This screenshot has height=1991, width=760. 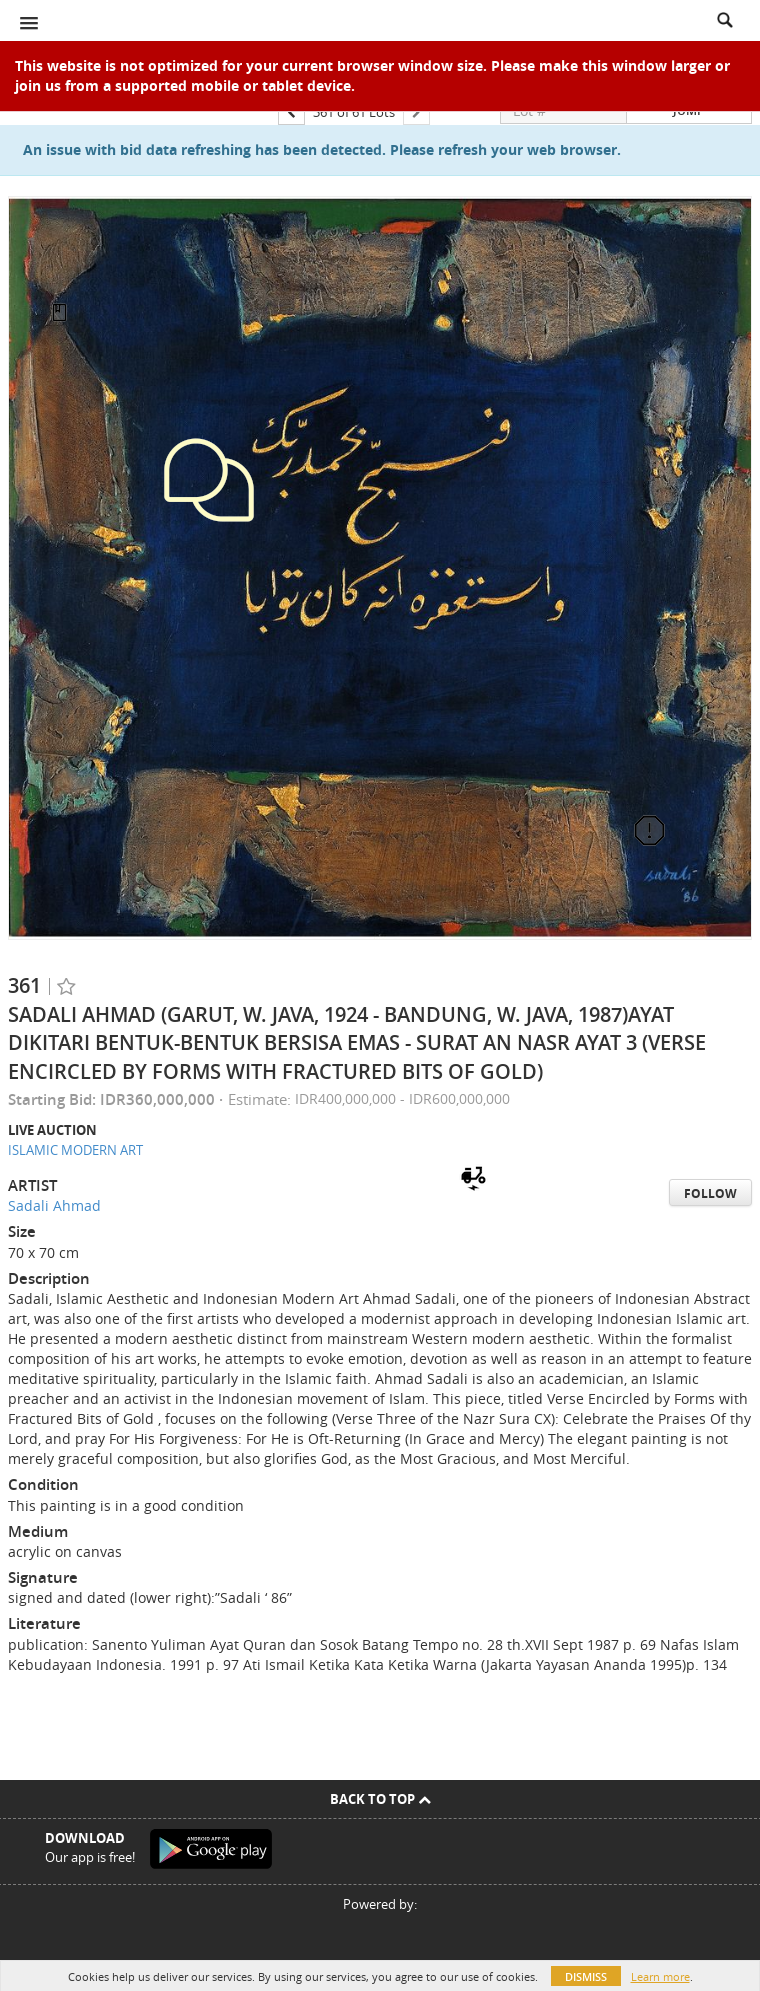 I want to click on open your library or reading list, so click(x=59, y=312).